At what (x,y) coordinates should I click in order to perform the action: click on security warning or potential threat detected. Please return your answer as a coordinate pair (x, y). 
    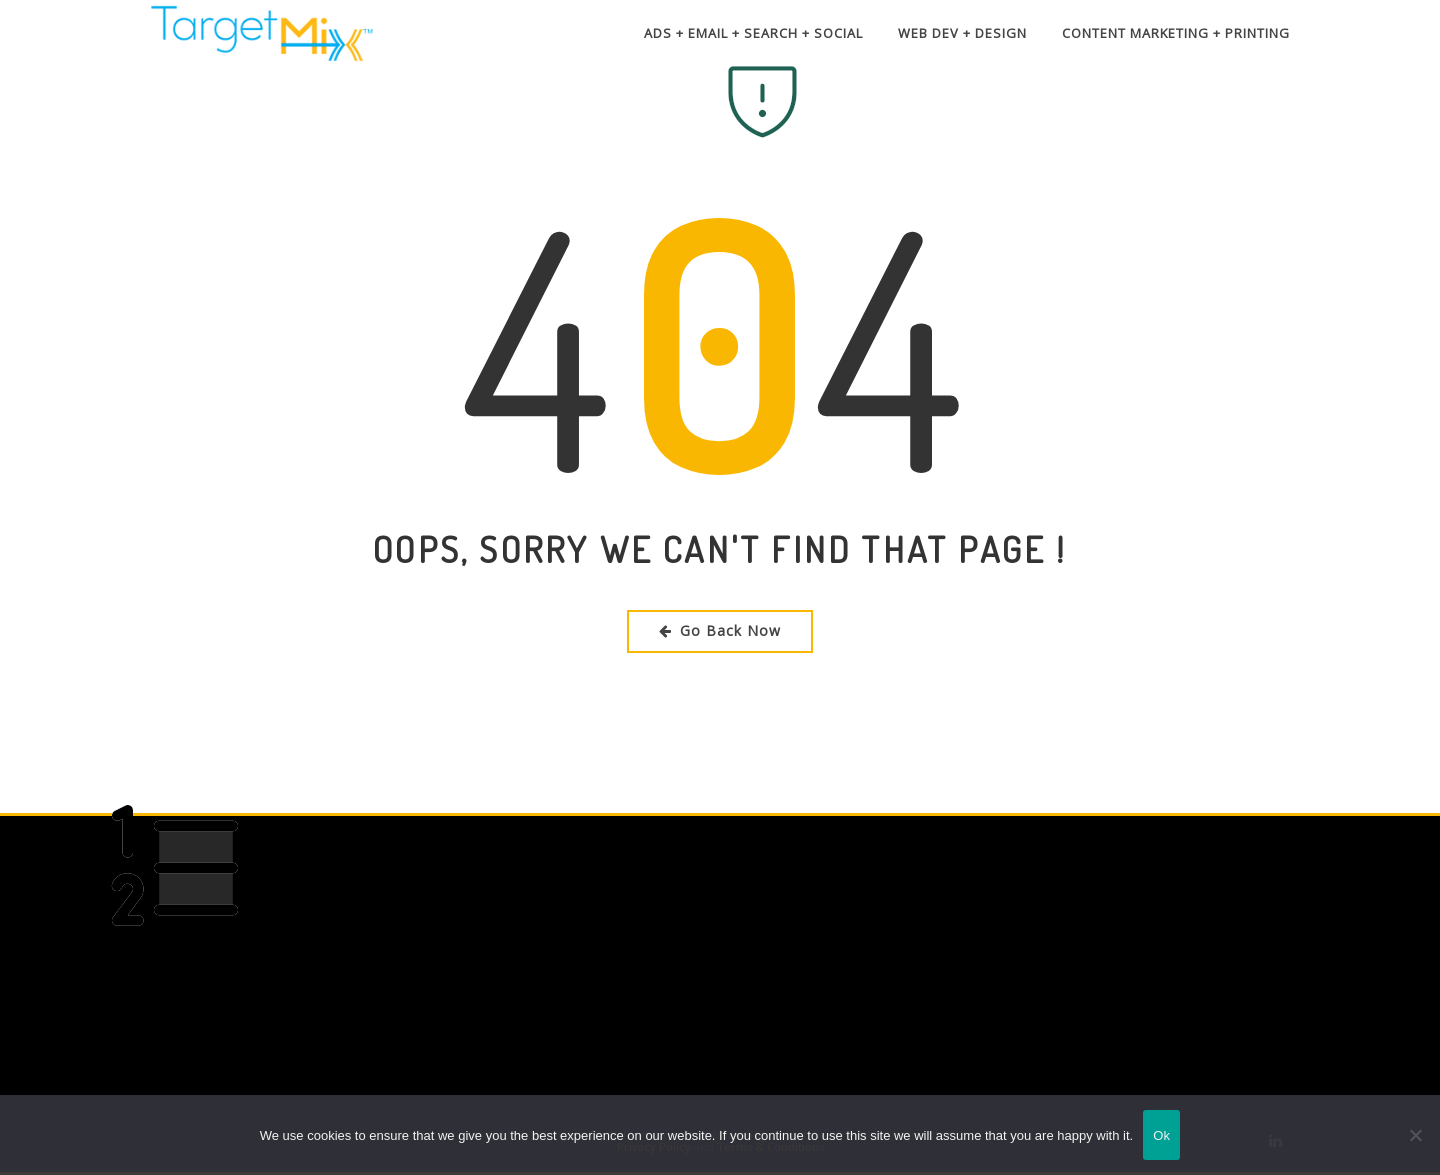
    Looking at the image, I should click on (762, 97).